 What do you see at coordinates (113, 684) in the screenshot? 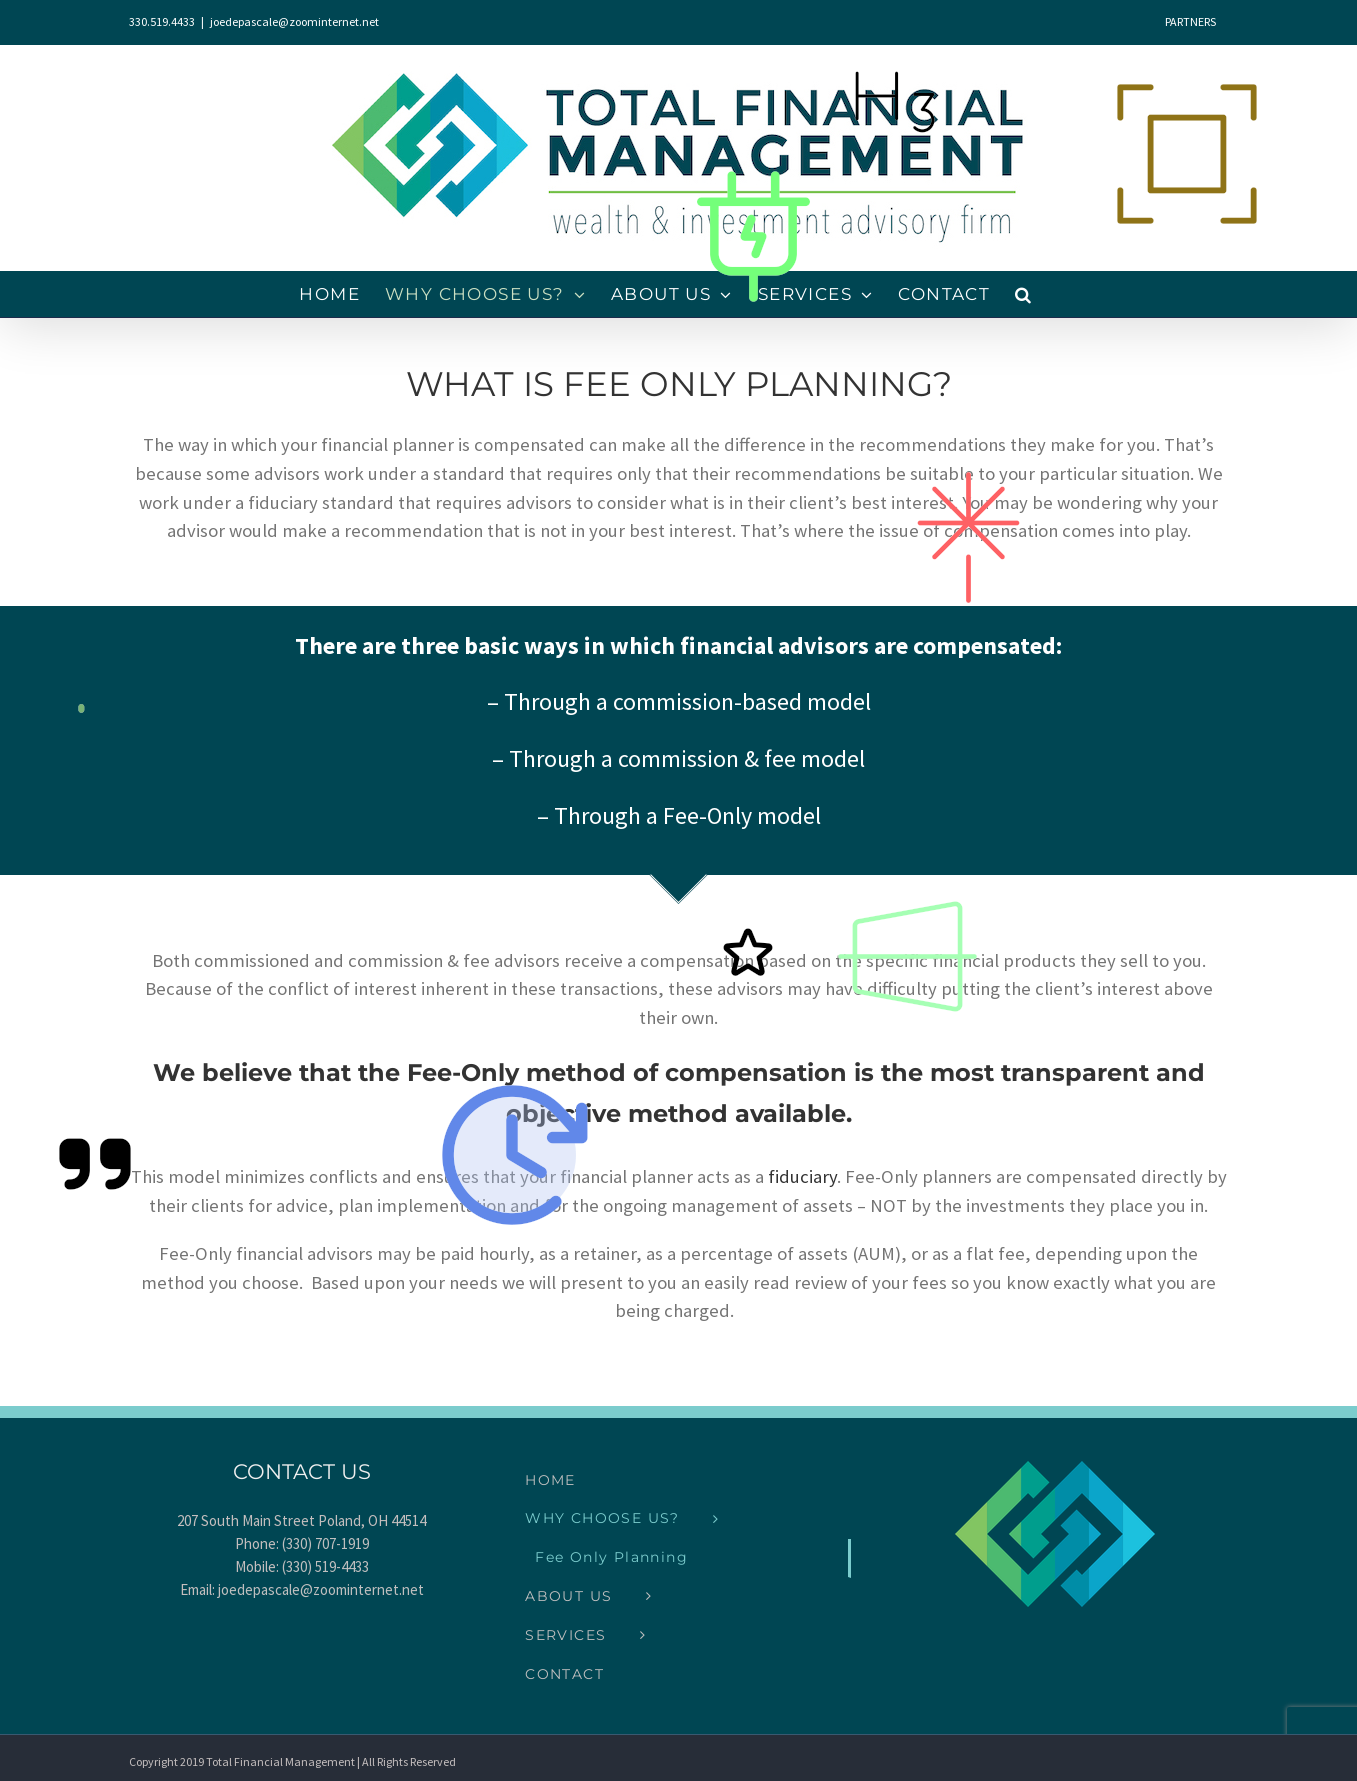
I see `indicates no cellular signal available` at bounding box center [113, 684].